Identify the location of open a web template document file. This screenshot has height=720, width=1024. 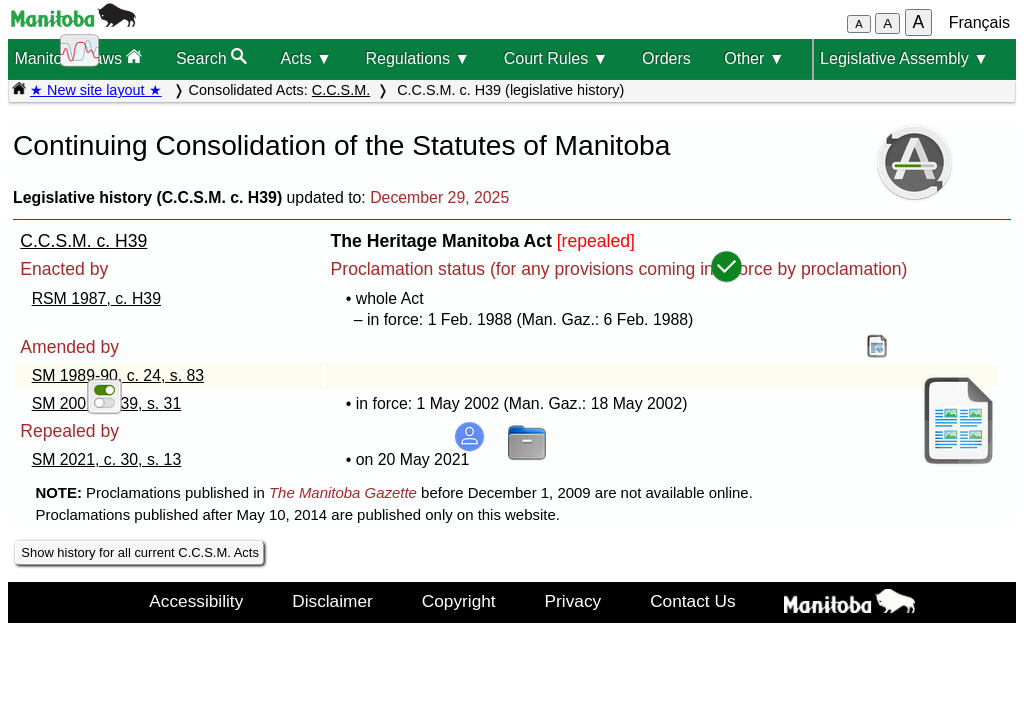
(877, 346).